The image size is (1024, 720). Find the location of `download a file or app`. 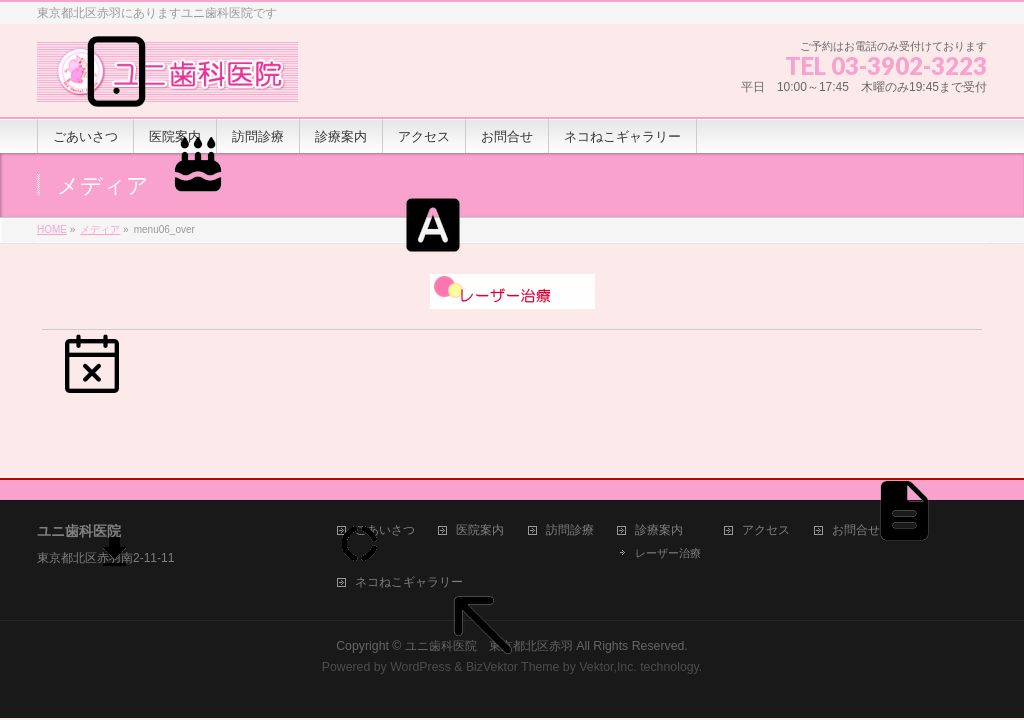

download a file or app is located at coordinates (114, 552).